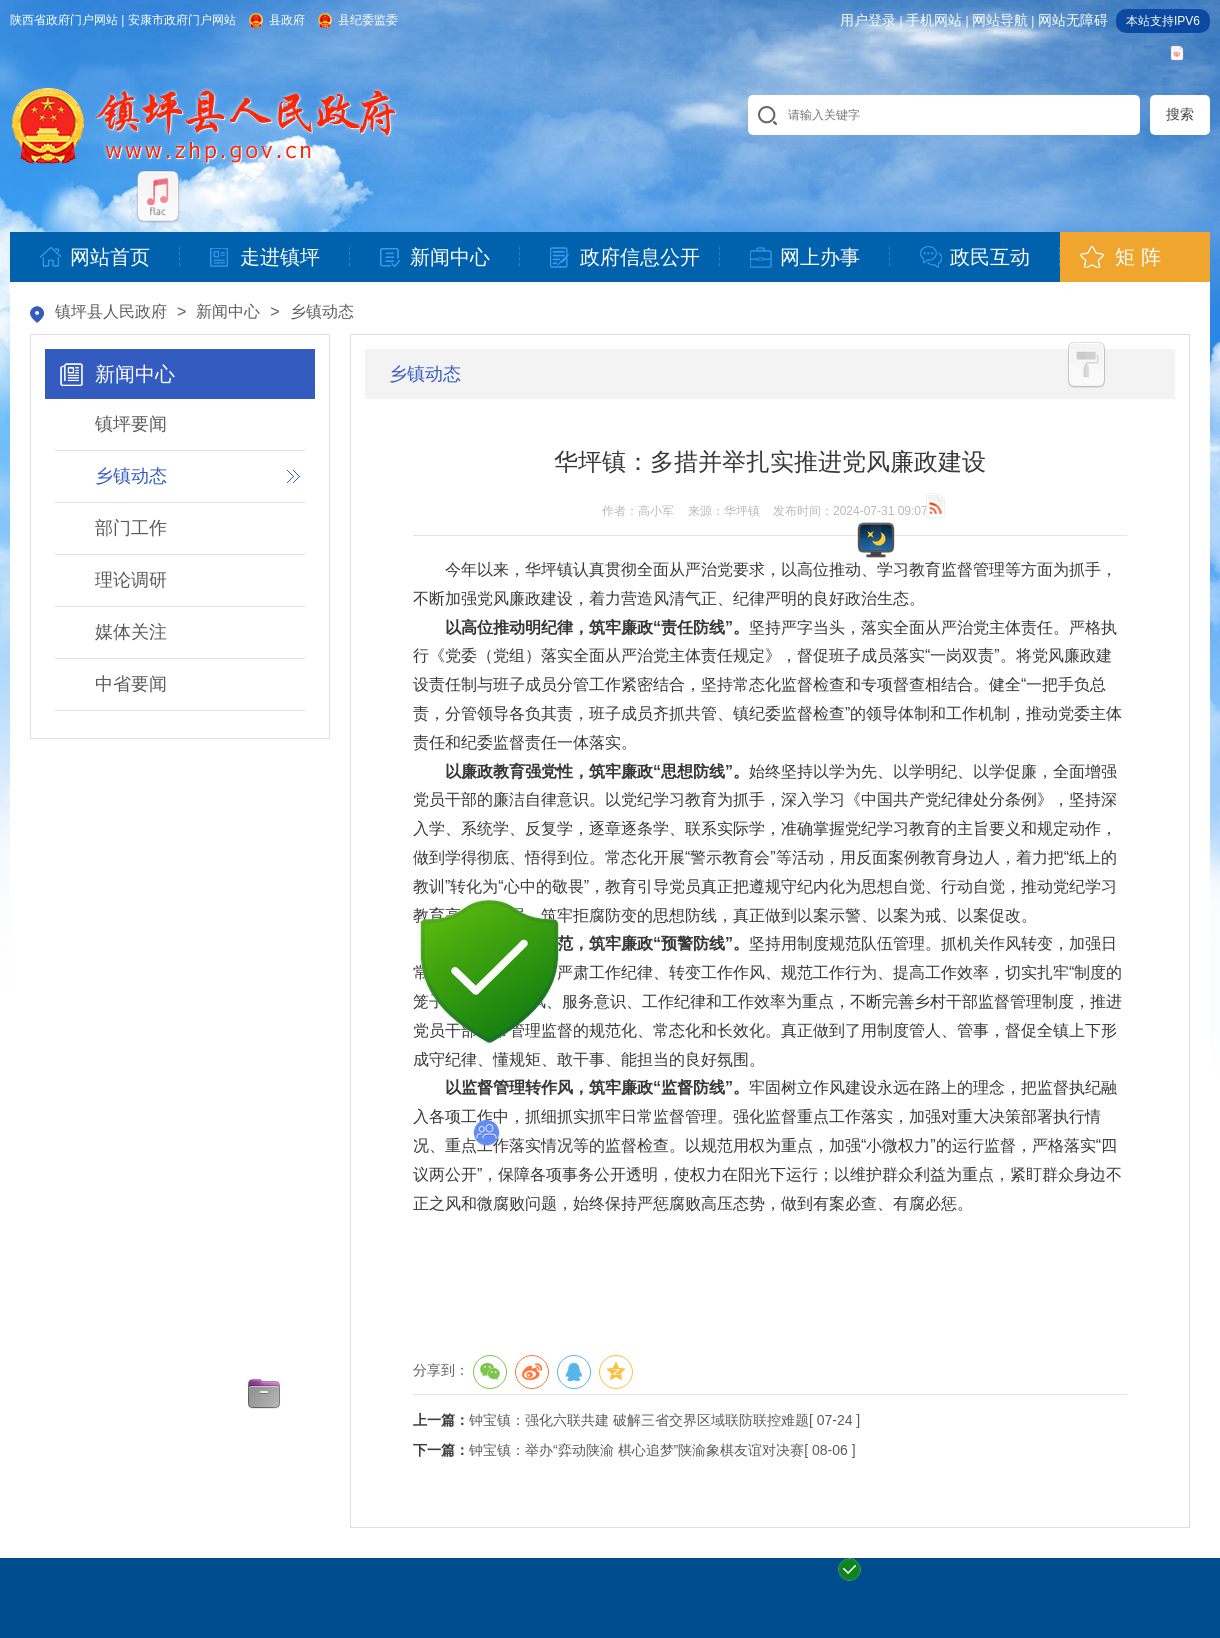 Image resolution: width=1220 pixels, height=1638 pixels. Describe the element at coordinates (158, 196) in the screenshot. I see `flac audio file in ogg container format` at that location.